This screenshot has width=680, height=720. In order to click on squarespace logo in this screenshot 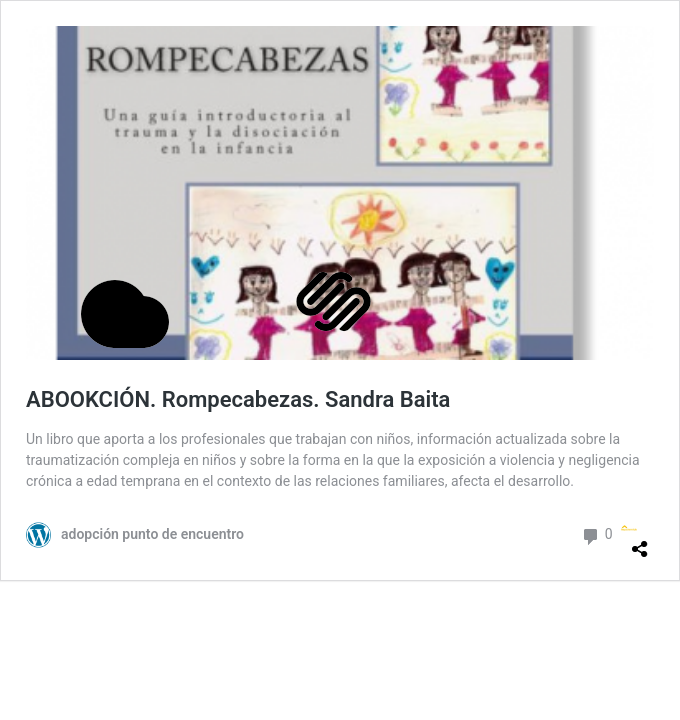, I will do `click(333, 301)`.